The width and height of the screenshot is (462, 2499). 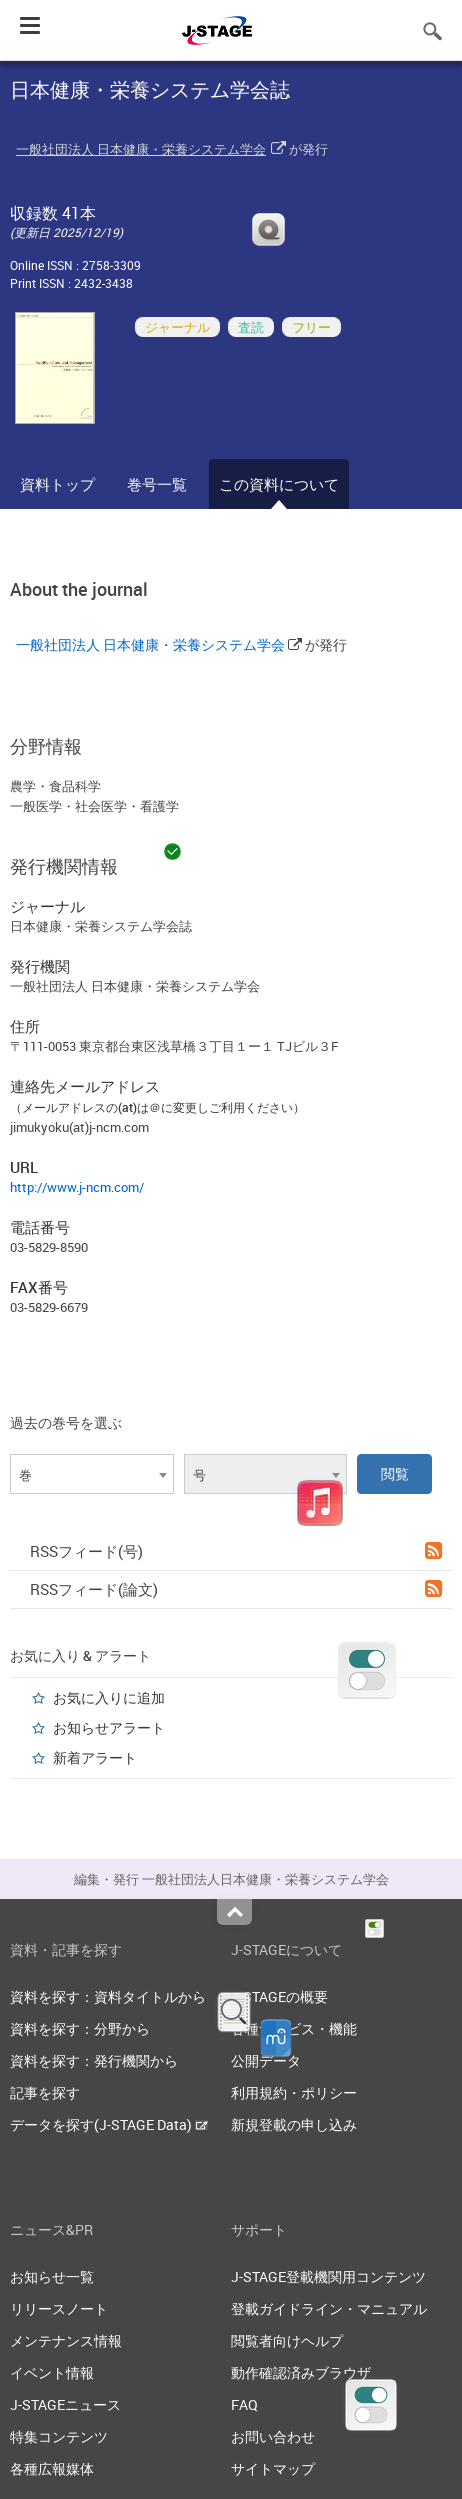 What do you see at coordinates (320, 1503) in the screenshot?
I see `open the gnome music app` at bounding box center [320, 1503].